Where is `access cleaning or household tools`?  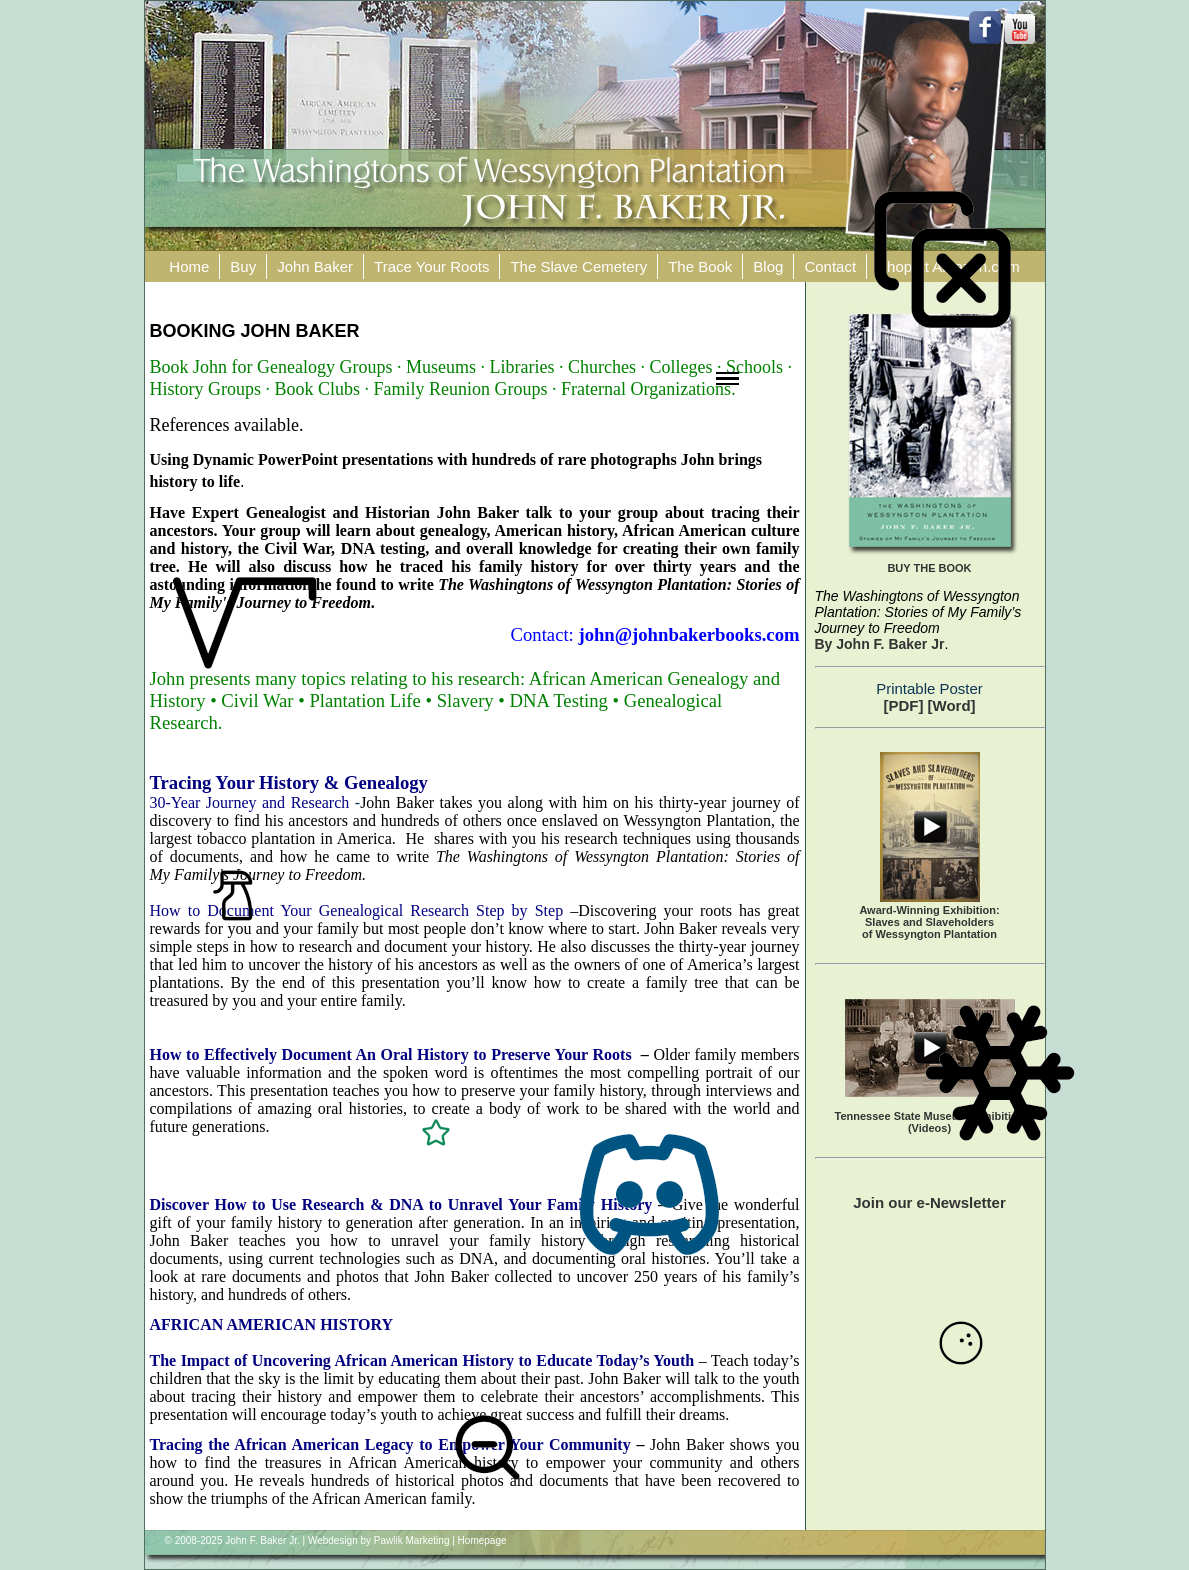 access cleaning or household tools is located at coordinates (234, 895).